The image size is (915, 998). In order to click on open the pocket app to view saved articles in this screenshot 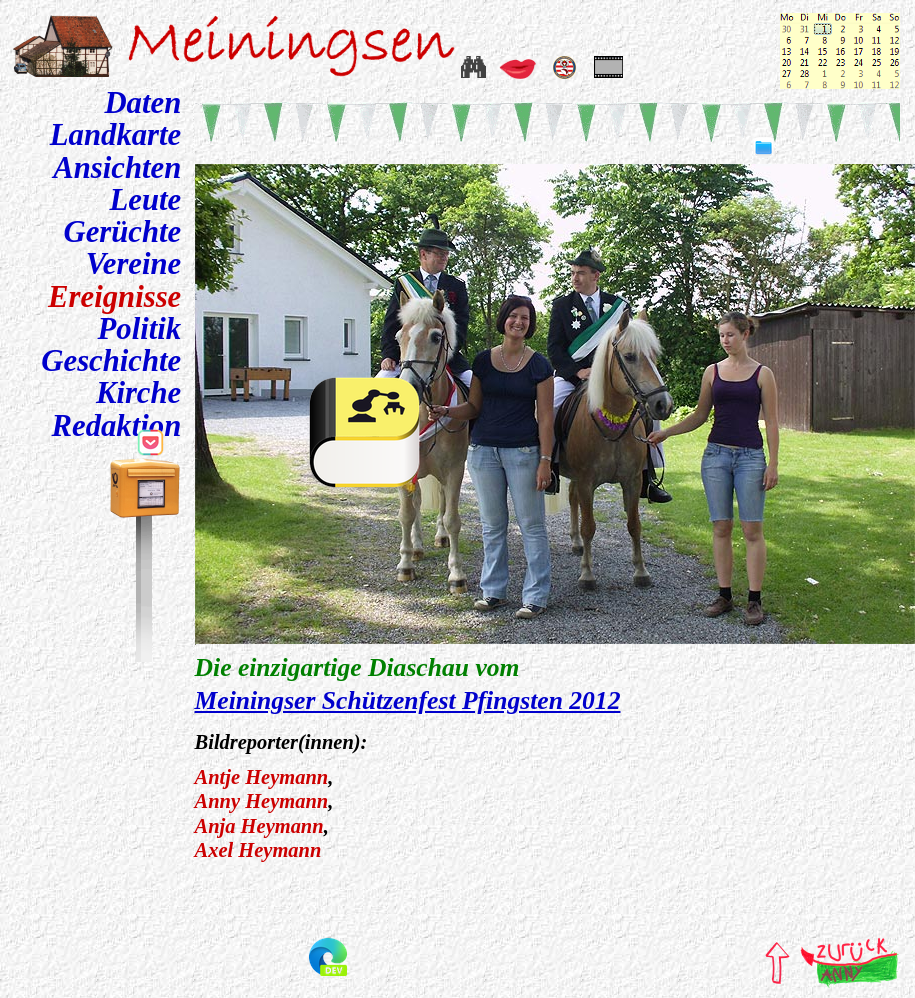, I will do `click(150, 442)`.